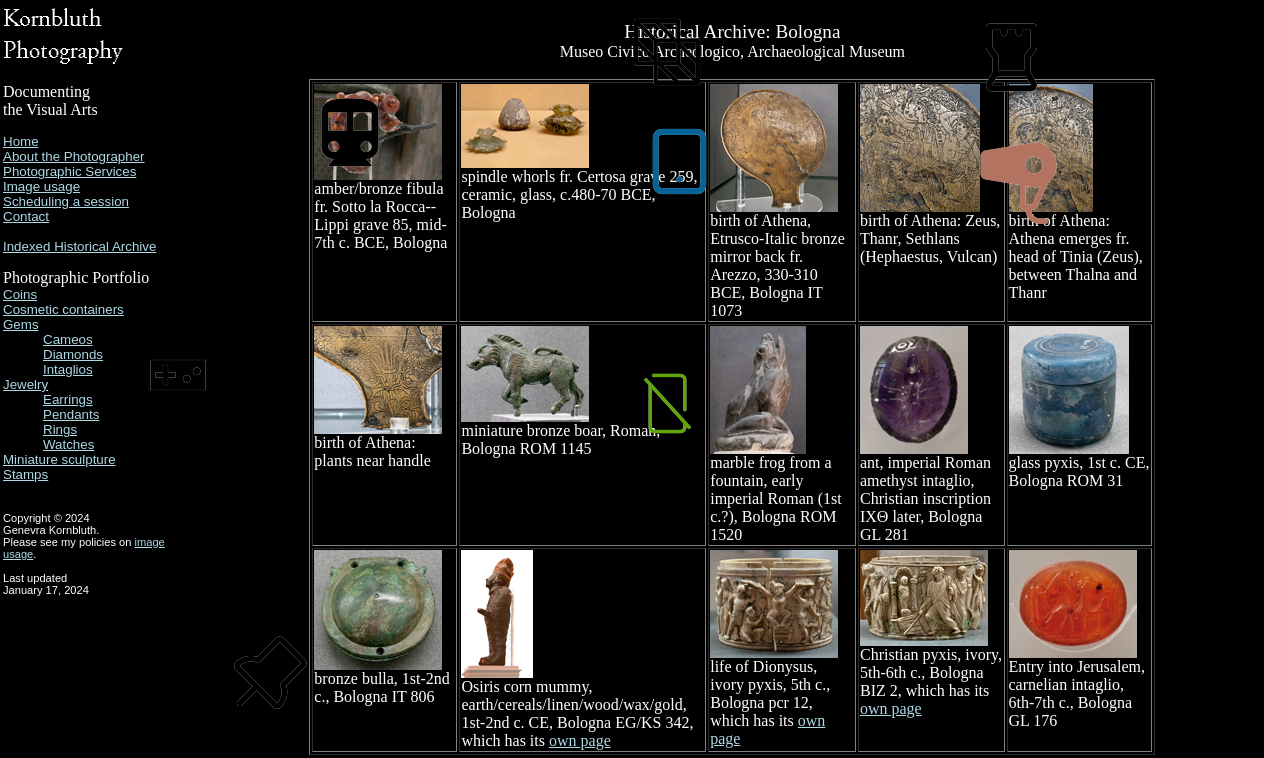 The height and width of the screenshot is (758, 1264). What do you see at coordinates (667, 403) in the screenshot?
I see `mobile device unavailable or disconnected` at bounding box center [667, 403].